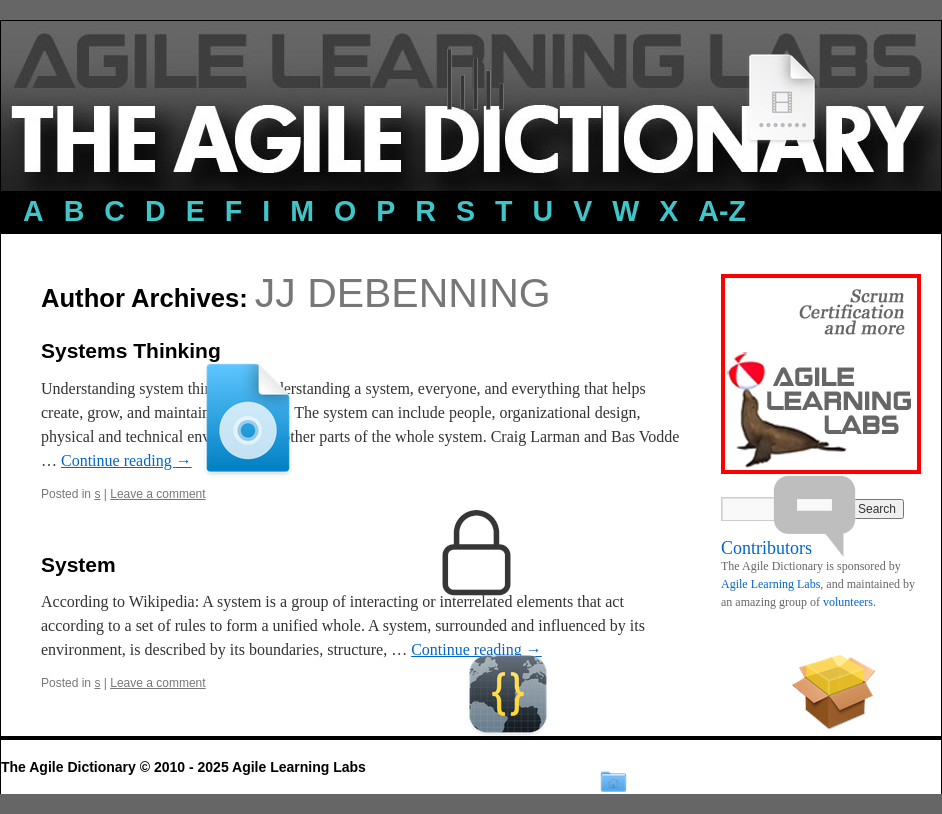  I want to click on access screen lock settings, so click(476, 555).